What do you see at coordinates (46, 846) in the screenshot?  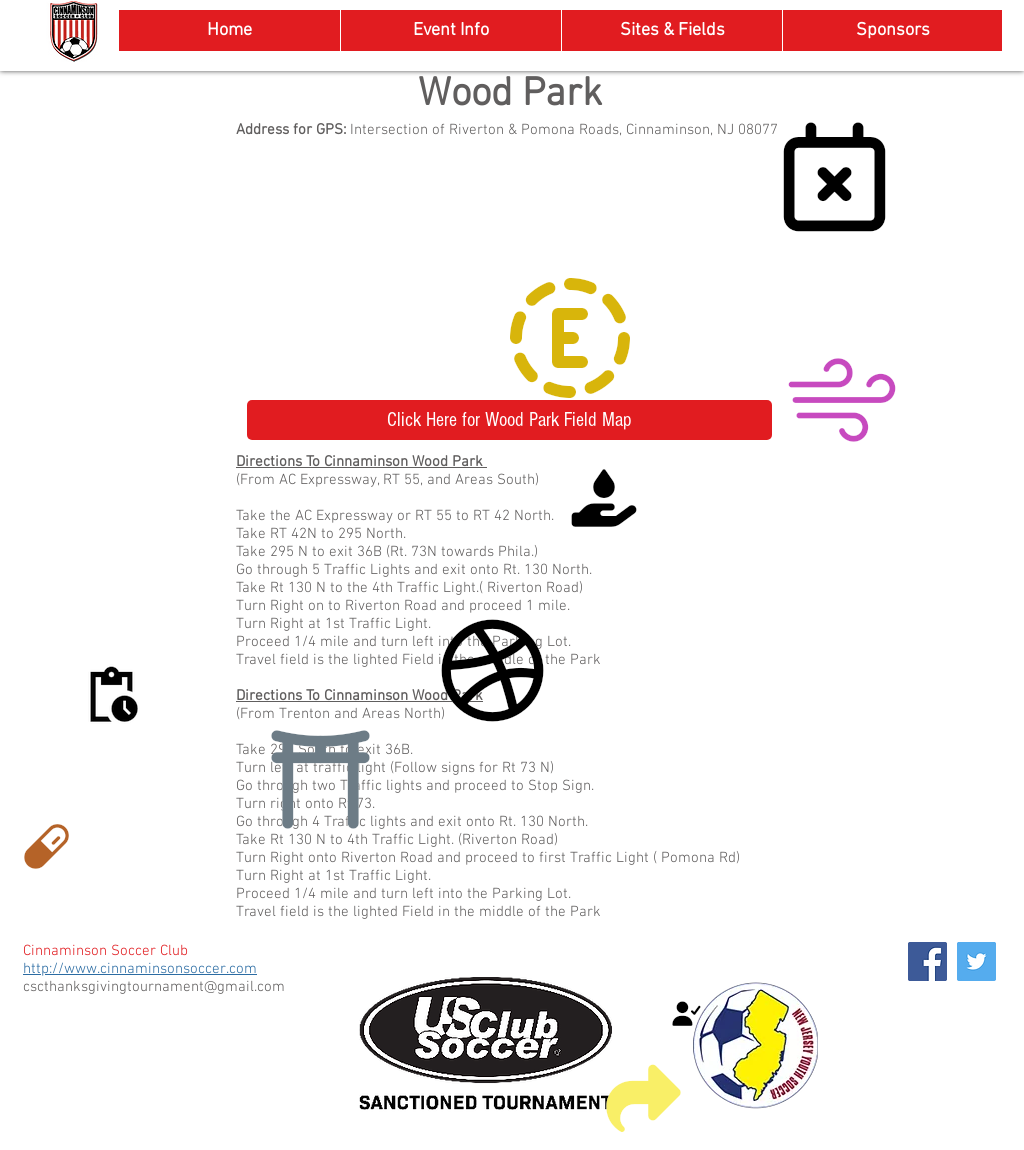 I see `access medication reminders or health features` at bounding box center [46, 846].